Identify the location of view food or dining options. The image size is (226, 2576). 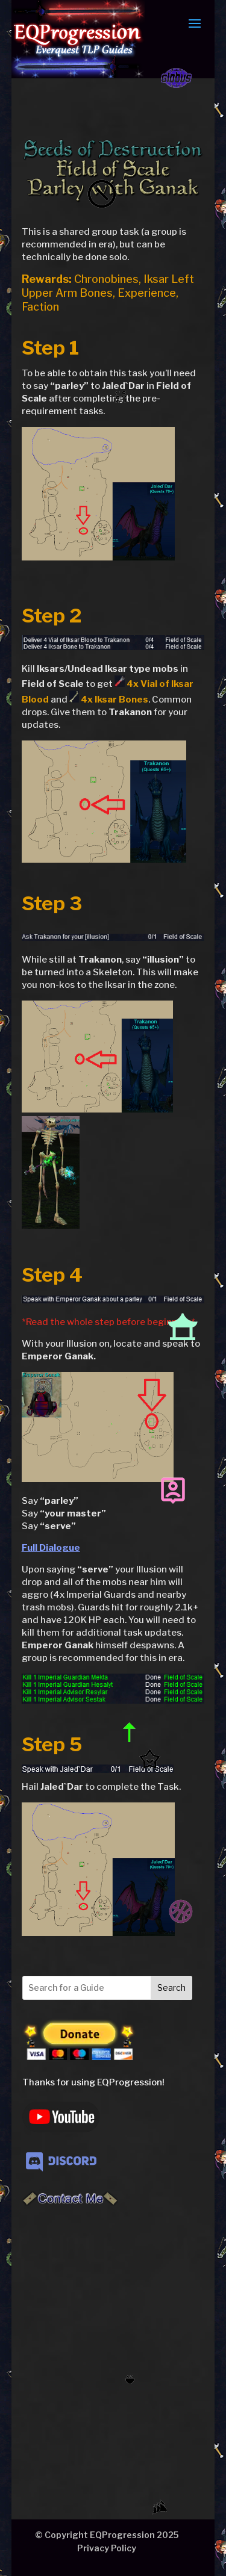
(130, 2380).